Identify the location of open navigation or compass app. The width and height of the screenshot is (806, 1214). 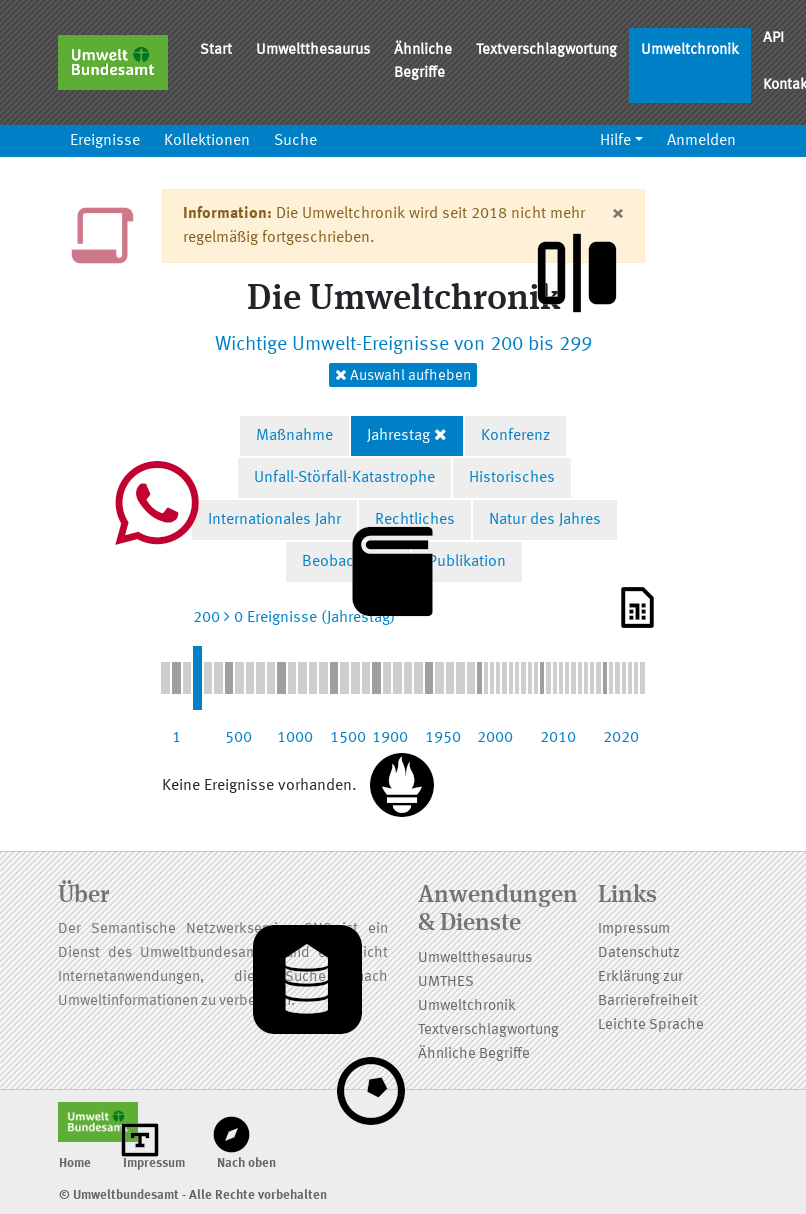
(231, 1134).